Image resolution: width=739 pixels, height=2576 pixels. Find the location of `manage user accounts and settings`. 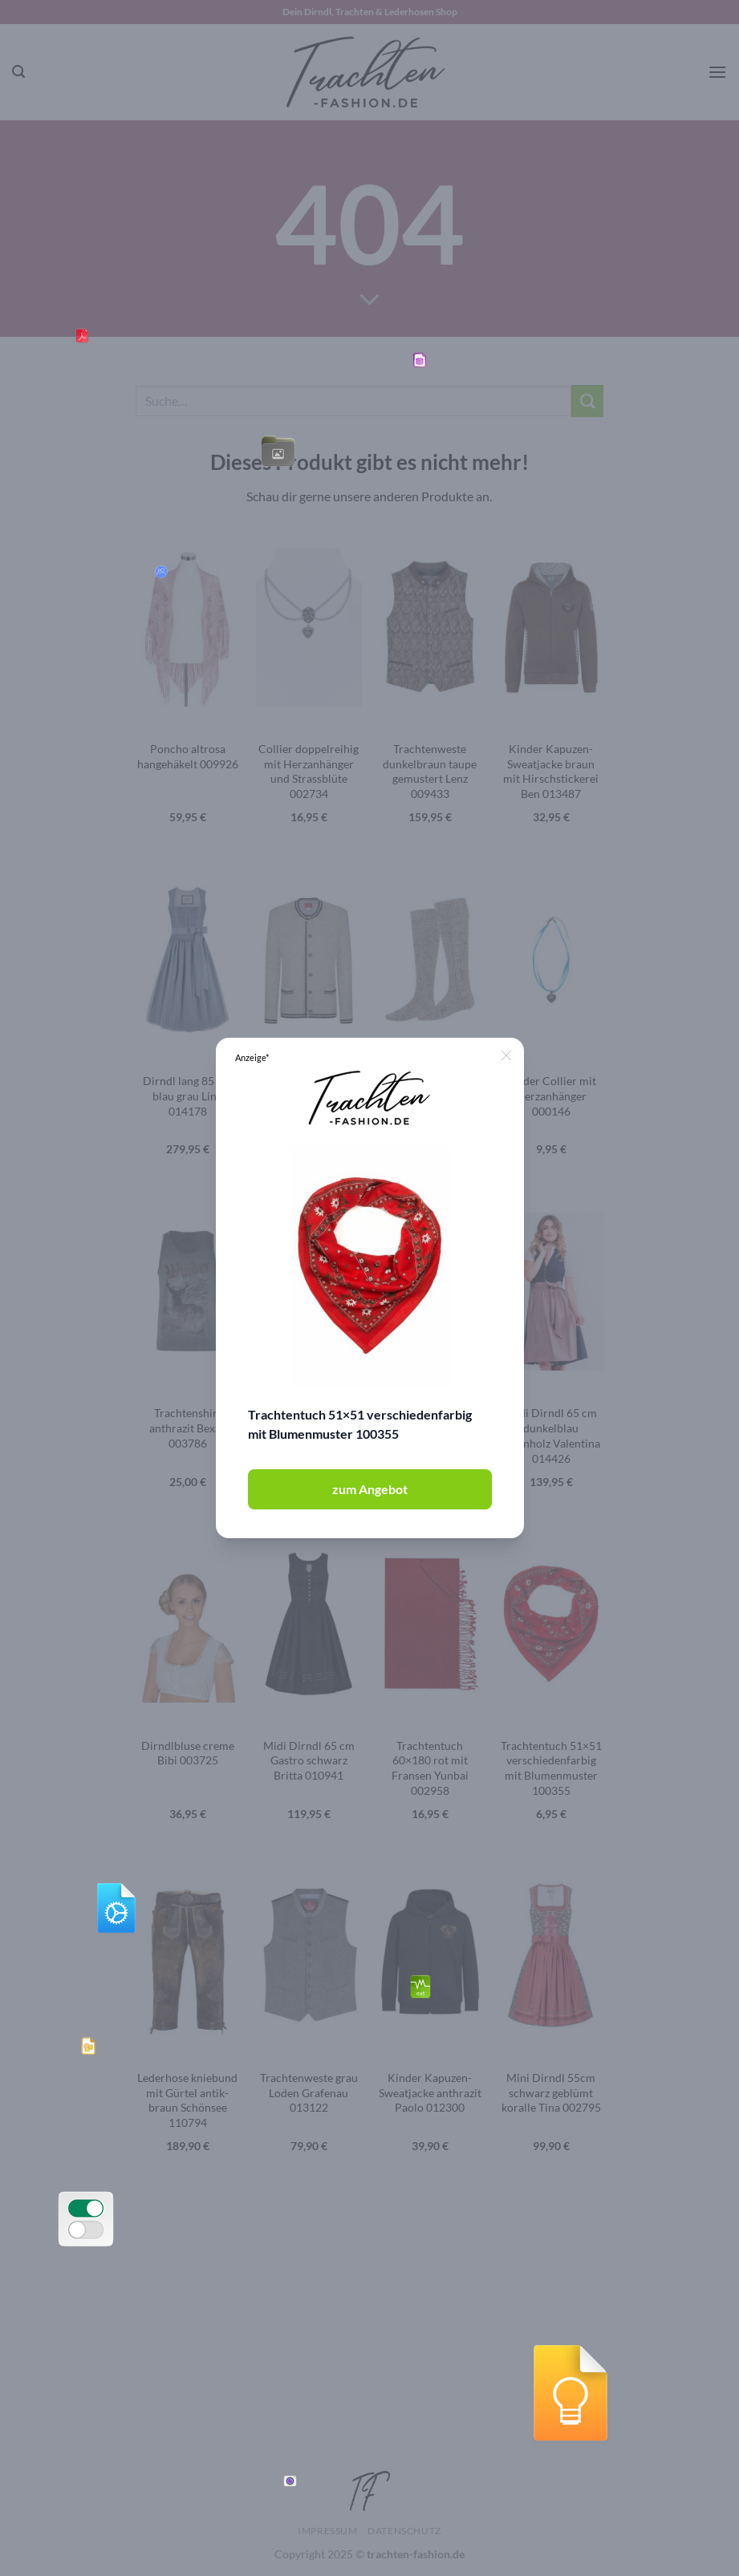

manage user accounts and settings is located at coordinates (161, 572).